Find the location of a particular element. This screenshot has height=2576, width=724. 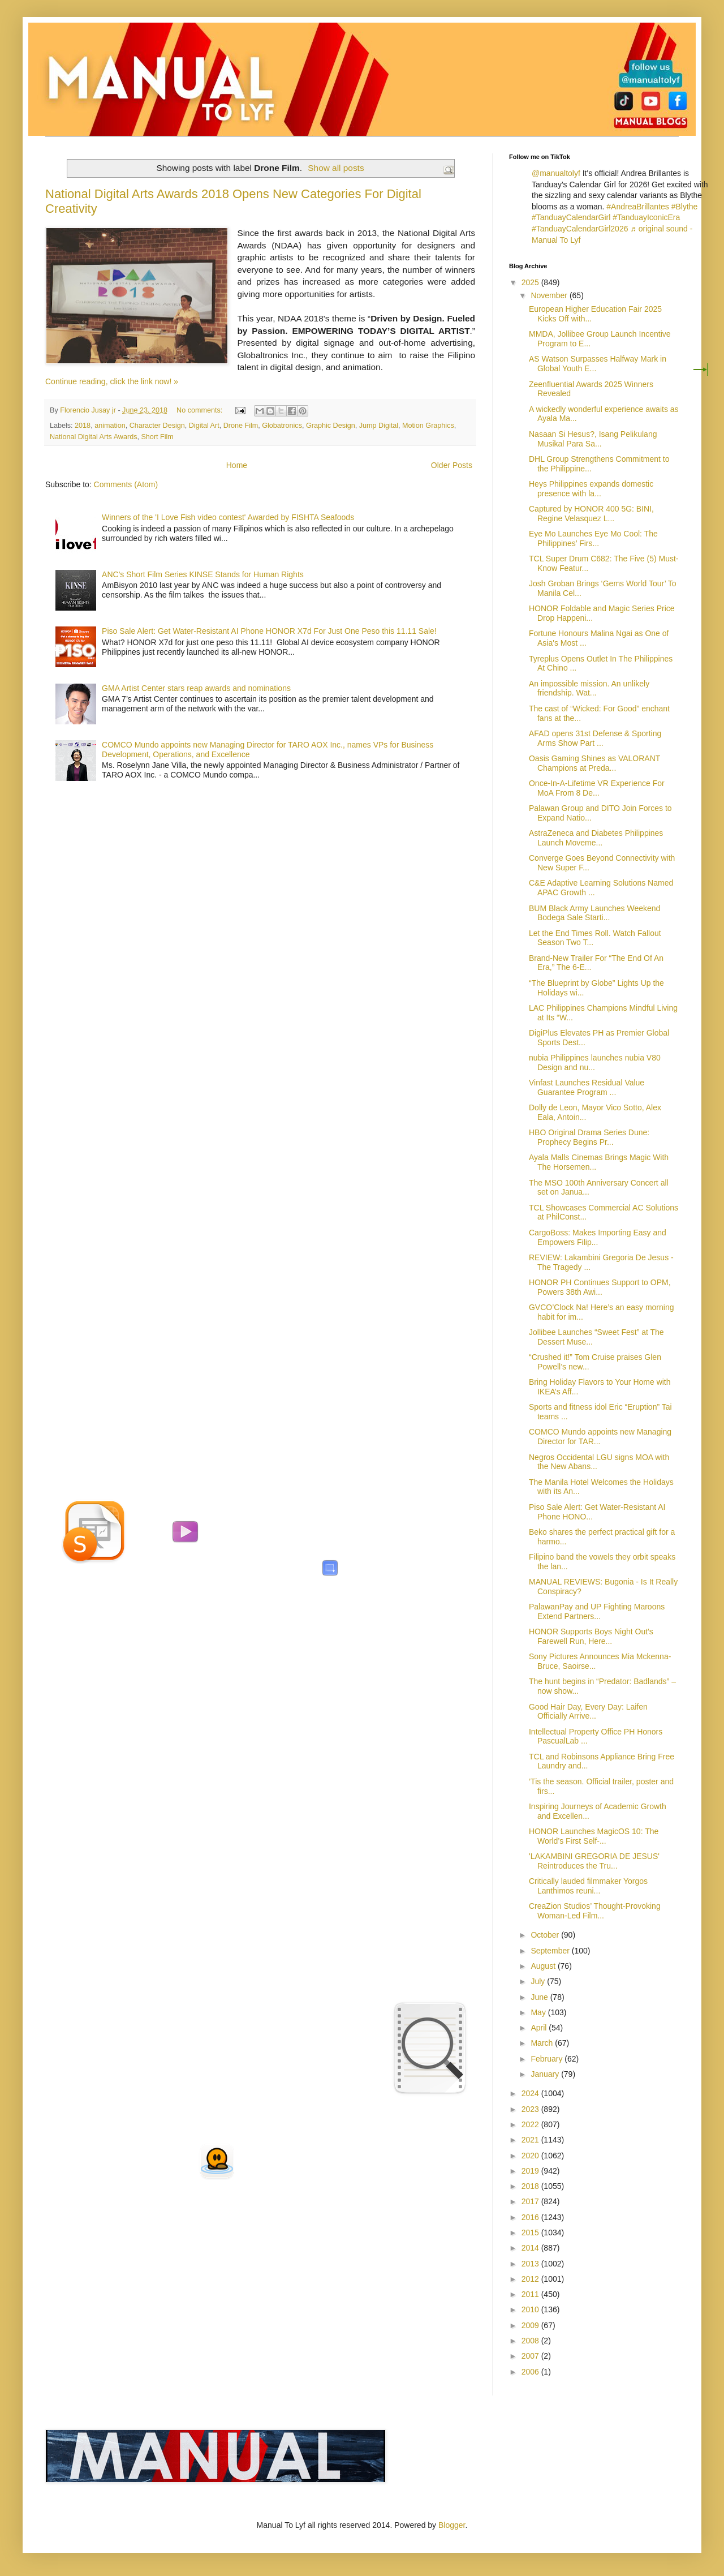

open freeoffice presentations app is located at coordinates (94, 1530).